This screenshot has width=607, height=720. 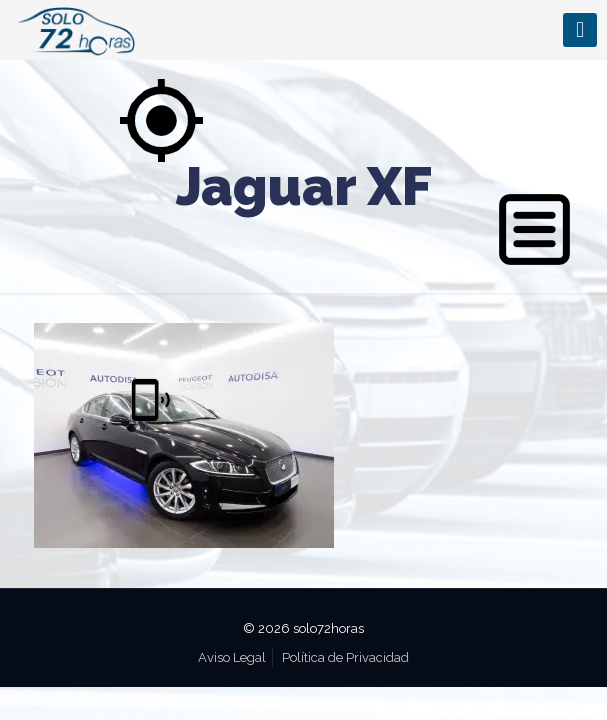 I want to click on incoming call or notification on connected device, so click(x=151, y=400).